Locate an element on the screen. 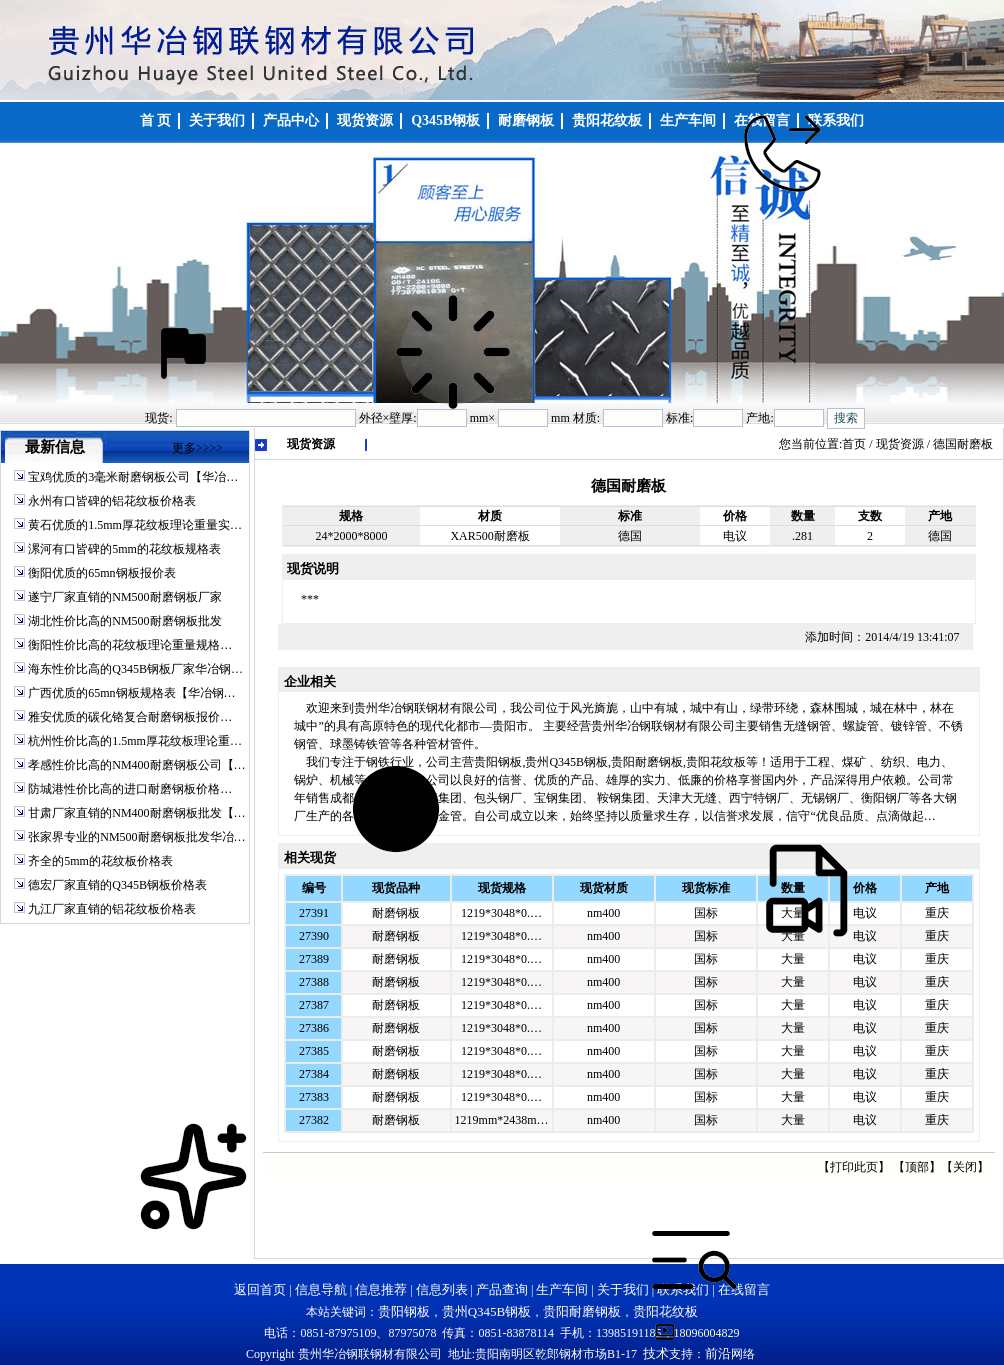  open a video file is located at coordinates (808, 890).